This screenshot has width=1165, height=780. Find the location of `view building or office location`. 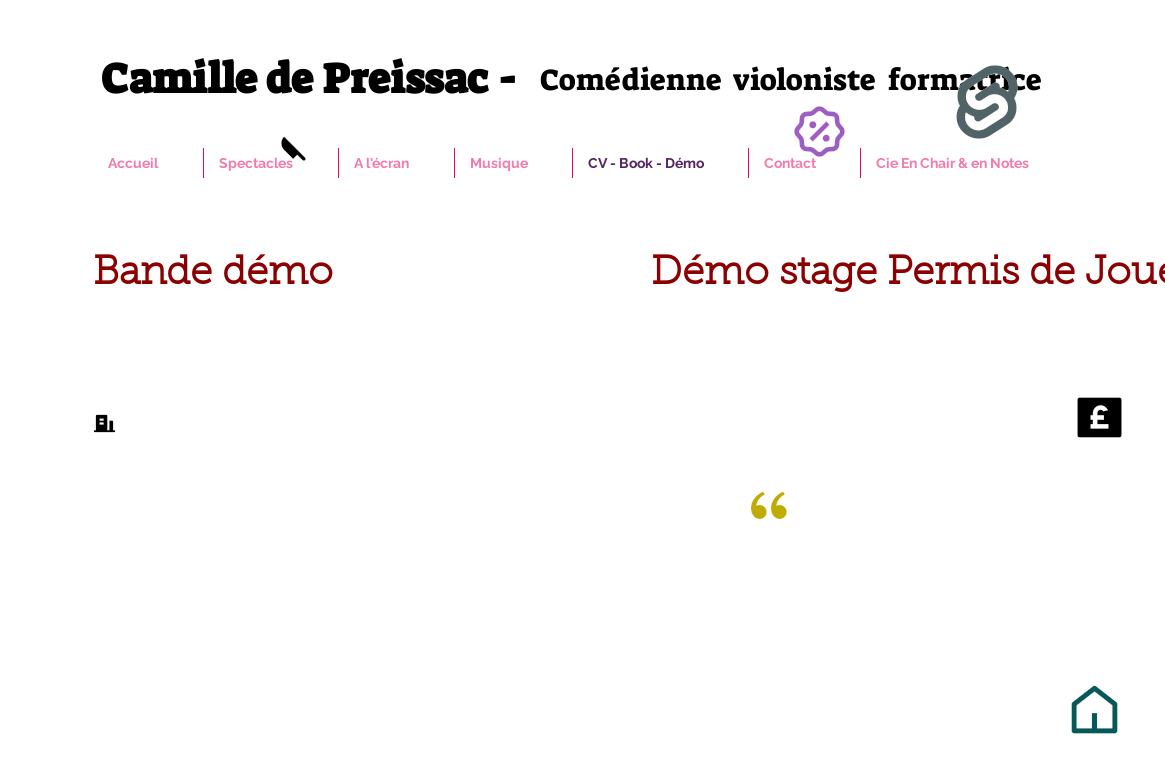

view building or office location is located at coordinates (104, 423).